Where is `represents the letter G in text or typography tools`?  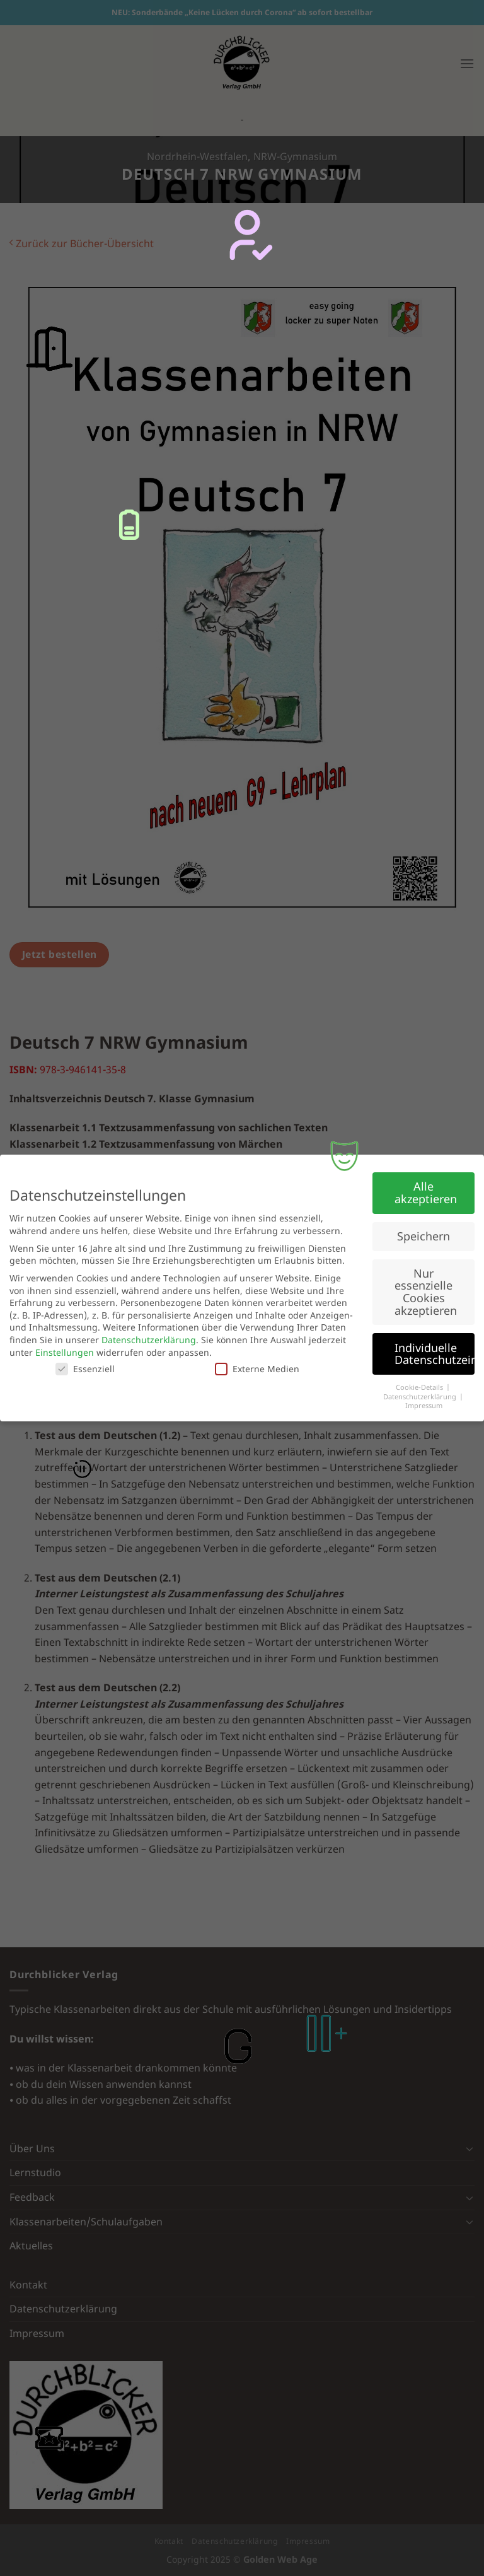 represents the letter G in text or typography tools is located at coordinates (238, 2046).